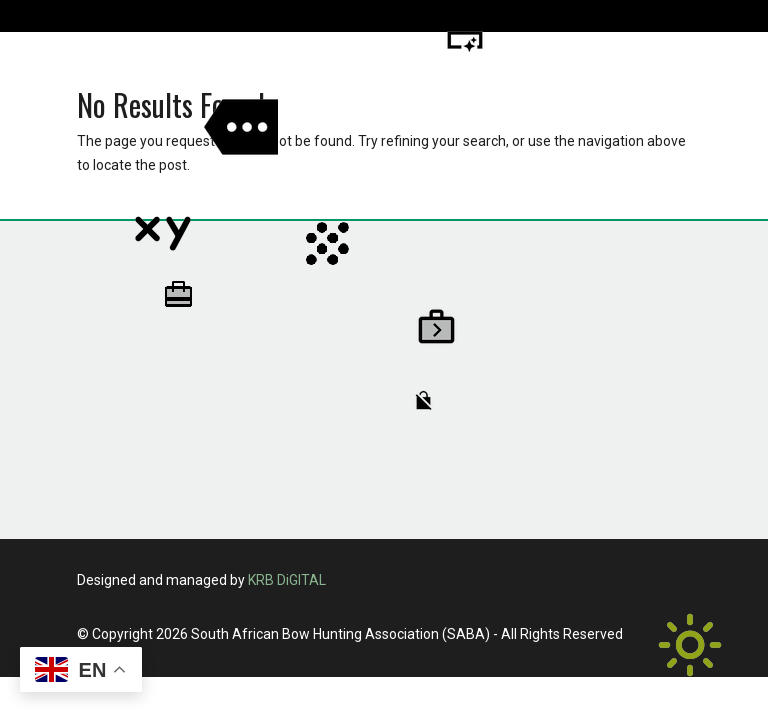 This screenshot has height=720, width=768. I want to click on view more options or actions, so click(241, 127).